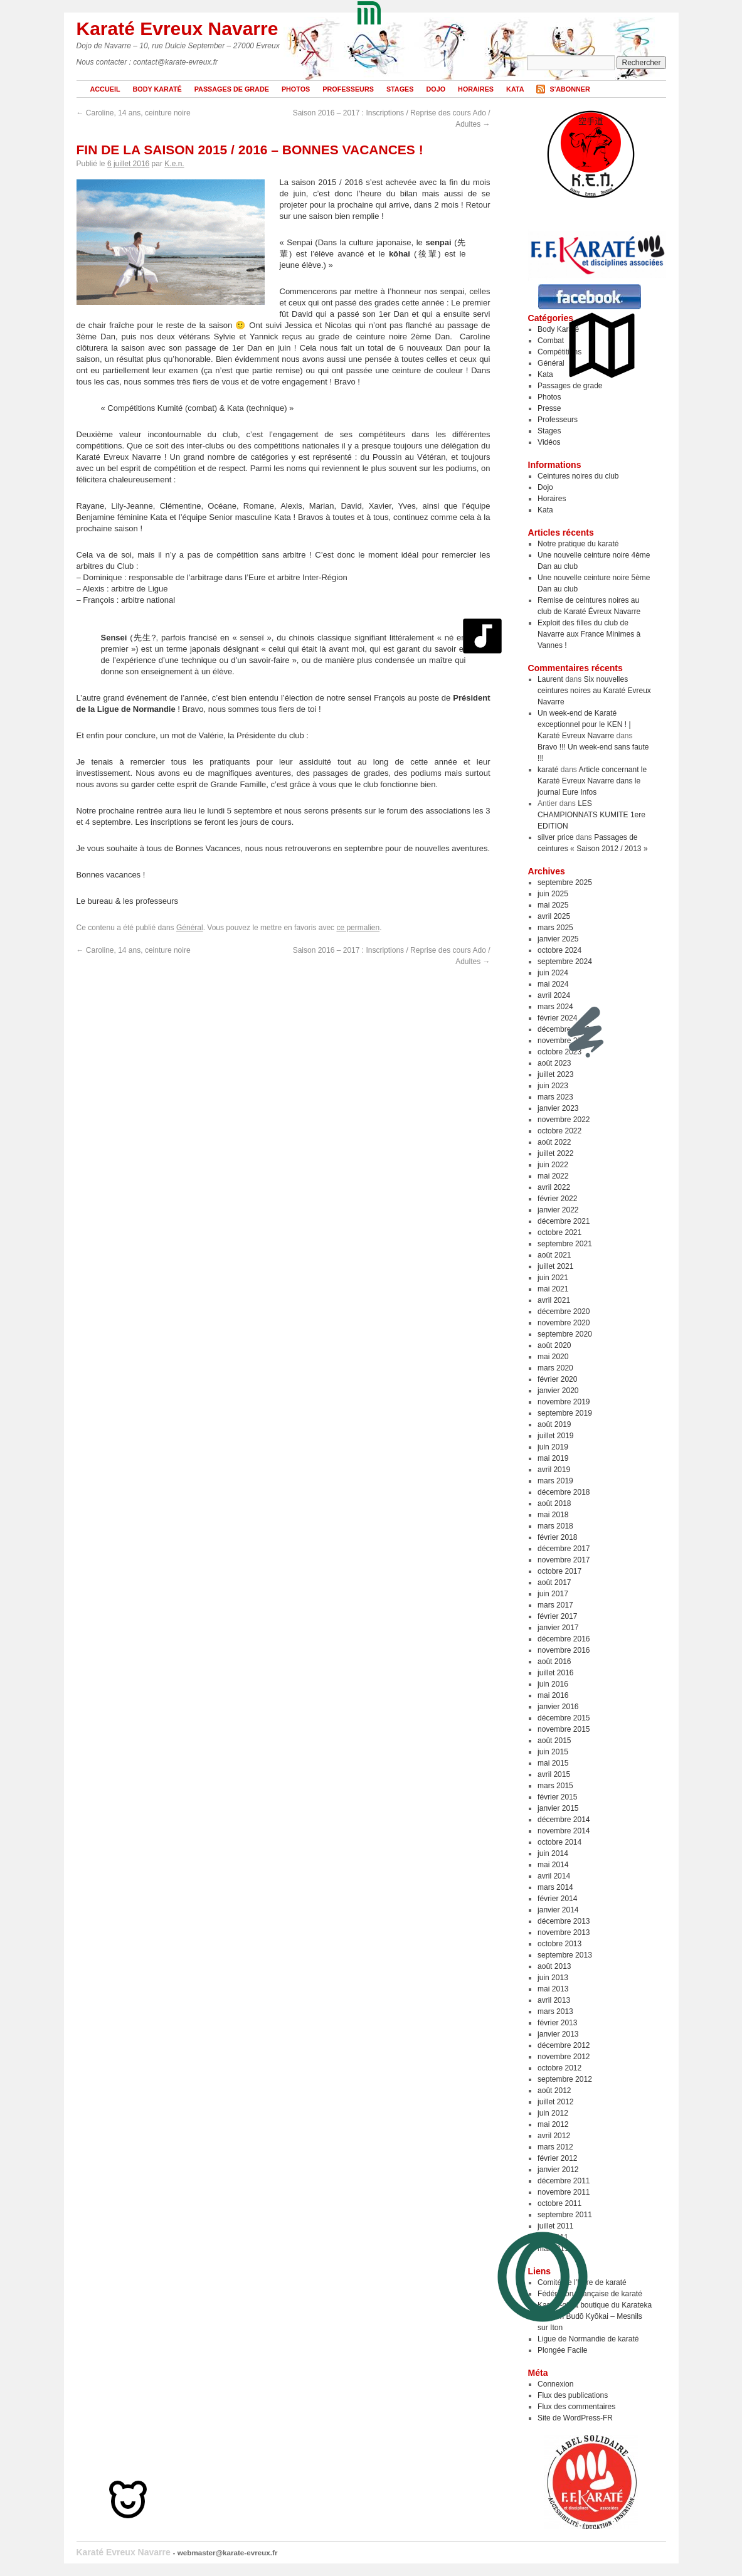 The width and height of the screenshot is (742, 2576). Describe the element at coordinates (128, 2499) in the screenshot. I see `select bear avatar or profile icon` at that location.